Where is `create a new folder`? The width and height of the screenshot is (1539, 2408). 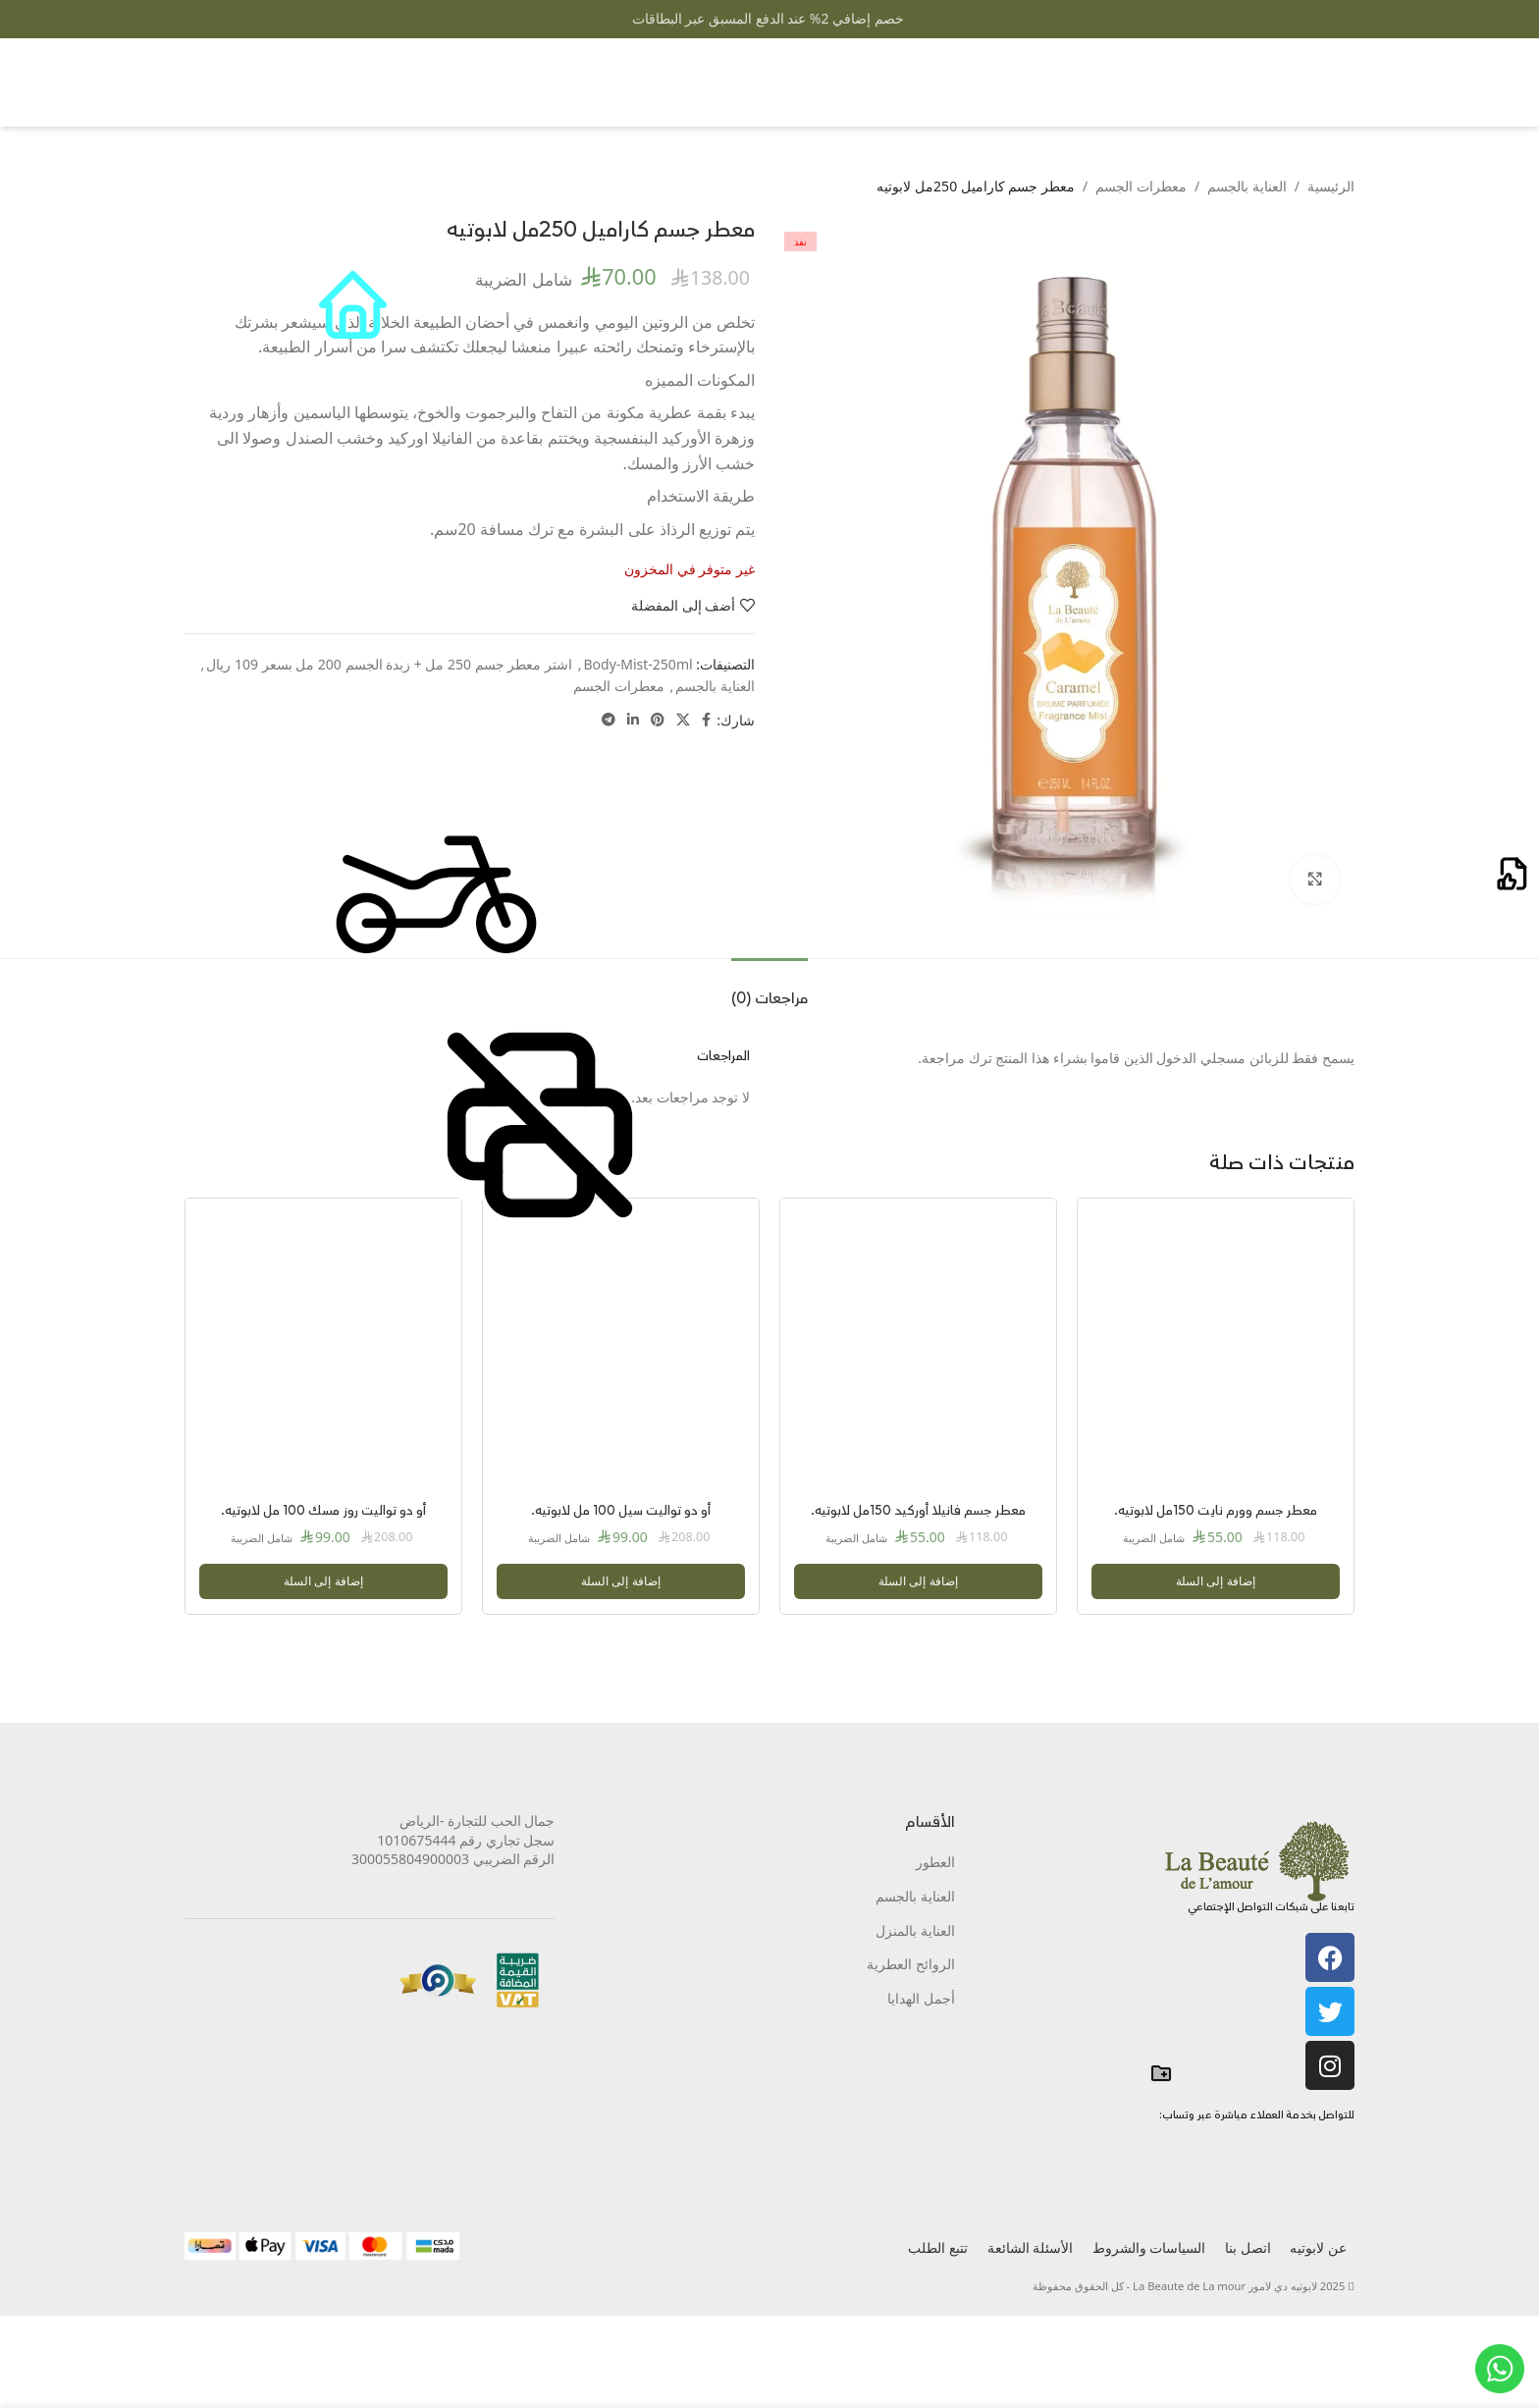
create a new folder is located at coordinates (1161, 2073).